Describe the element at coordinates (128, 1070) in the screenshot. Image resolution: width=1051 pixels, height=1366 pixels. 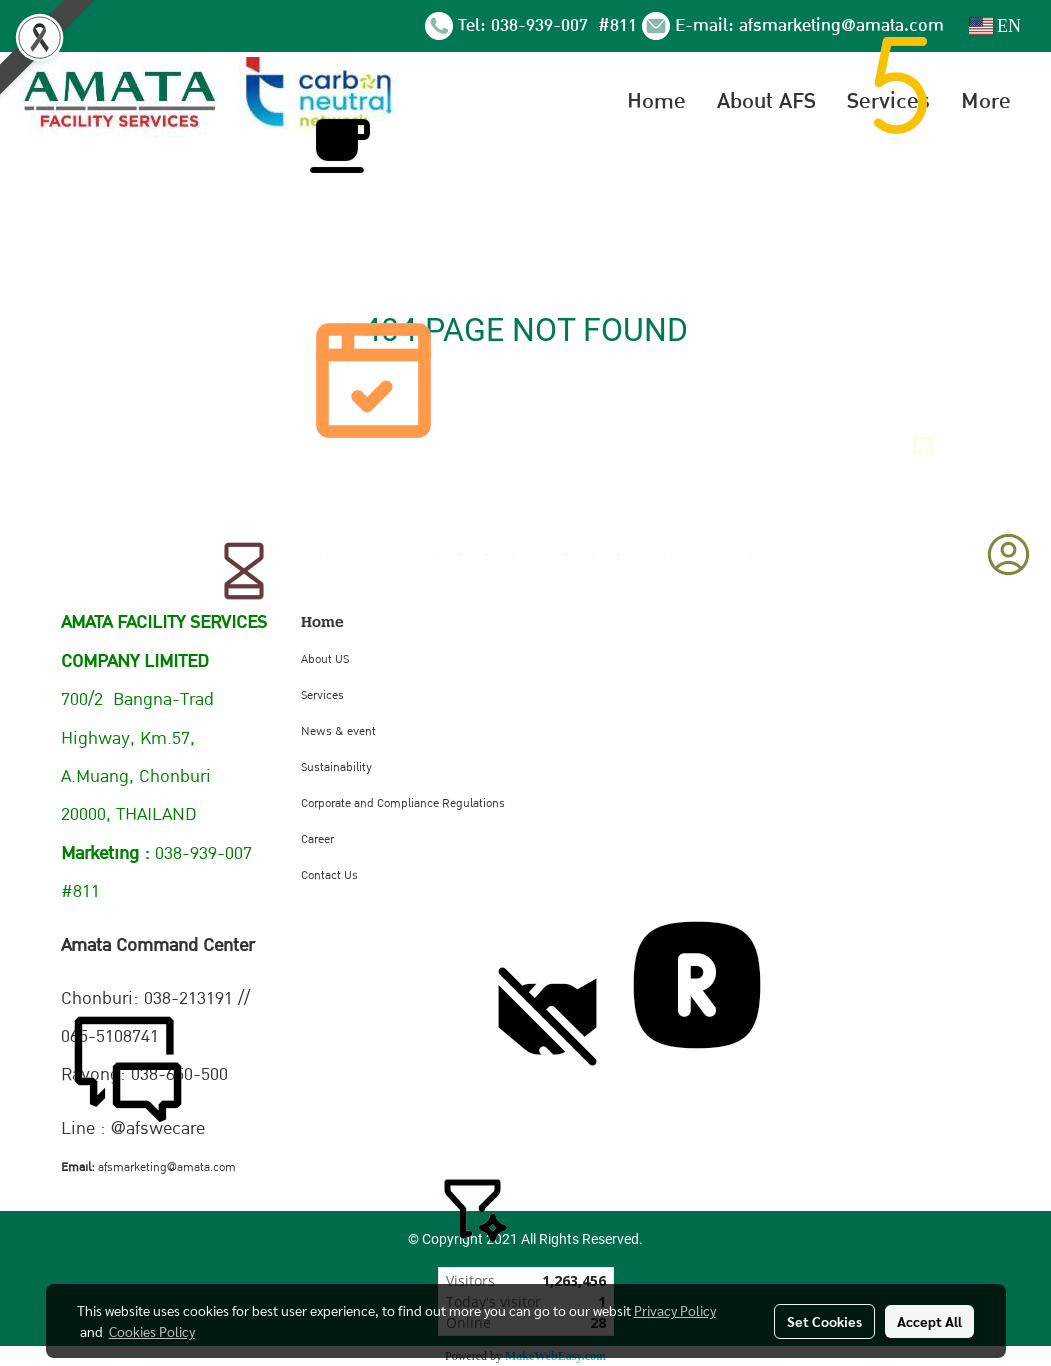
I see `open discussion thread or comments` at that location.